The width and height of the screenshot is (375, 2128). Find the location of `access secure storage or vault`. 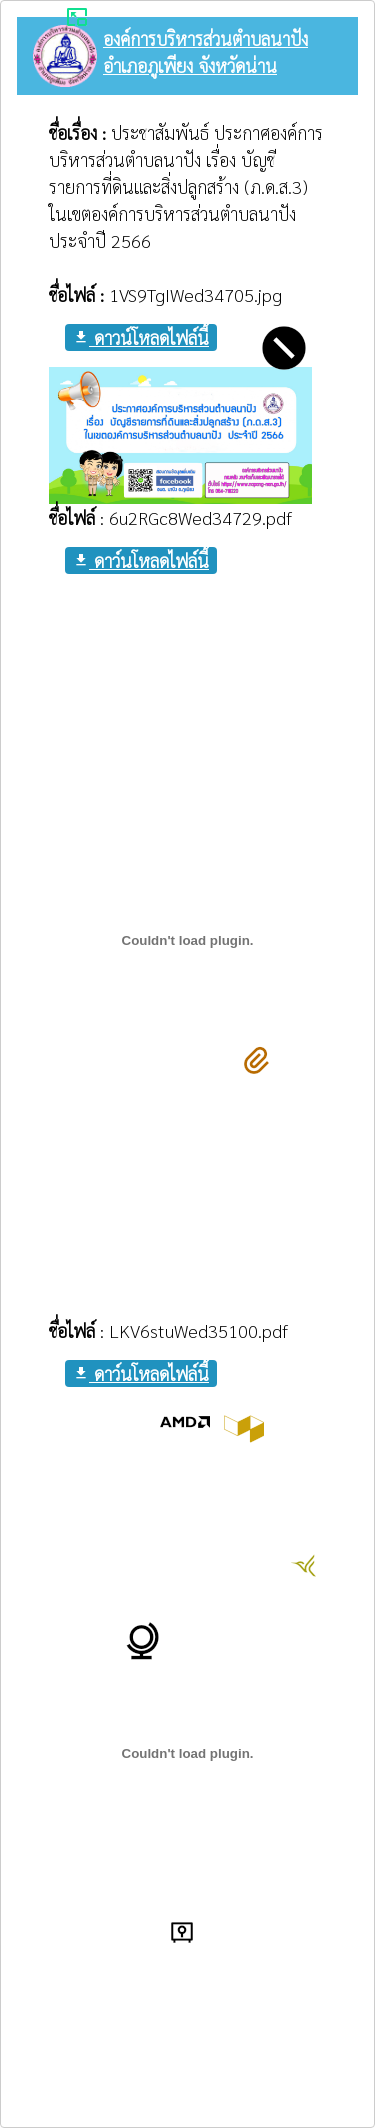

access secure storage or vault is located at coordinates (182, 1932).